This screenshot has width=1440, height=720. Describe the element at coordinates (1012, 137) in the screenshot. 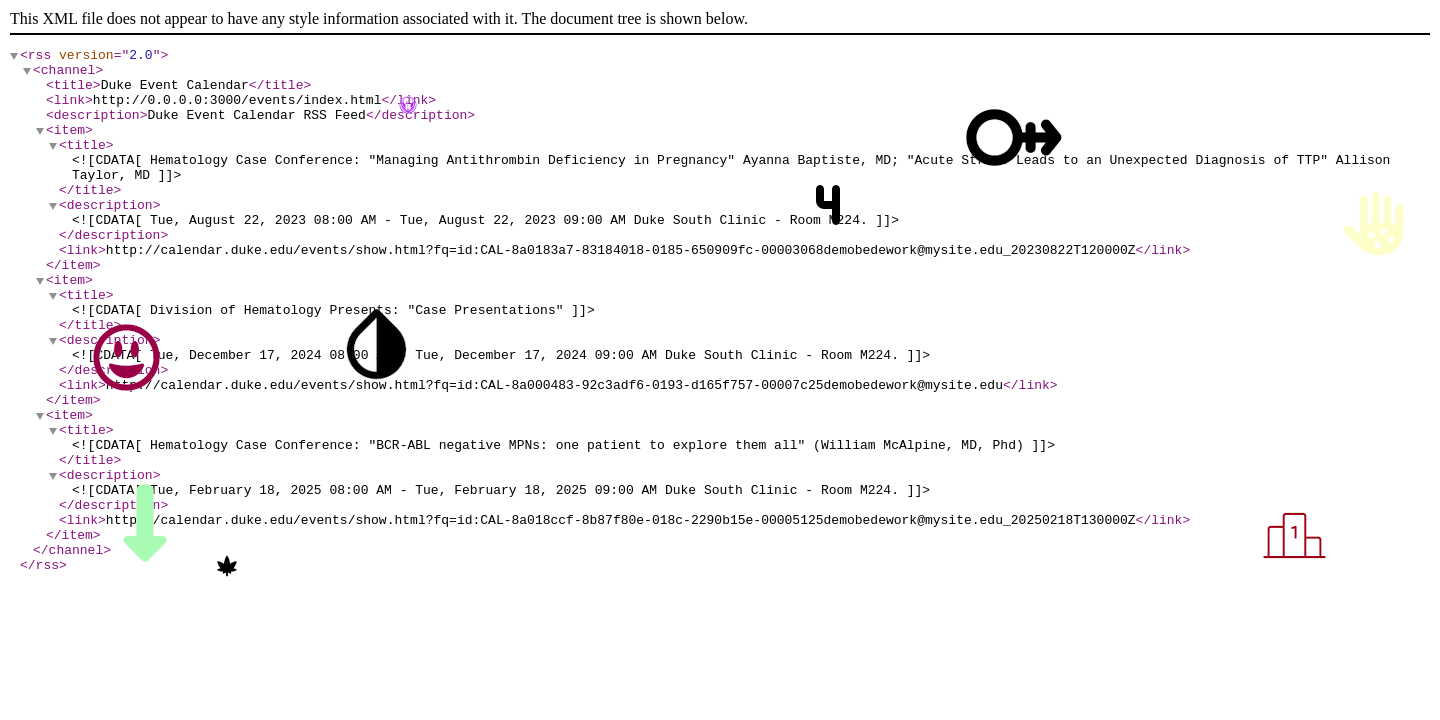

I see `indicates male gender with external attraction symbol` at that location.